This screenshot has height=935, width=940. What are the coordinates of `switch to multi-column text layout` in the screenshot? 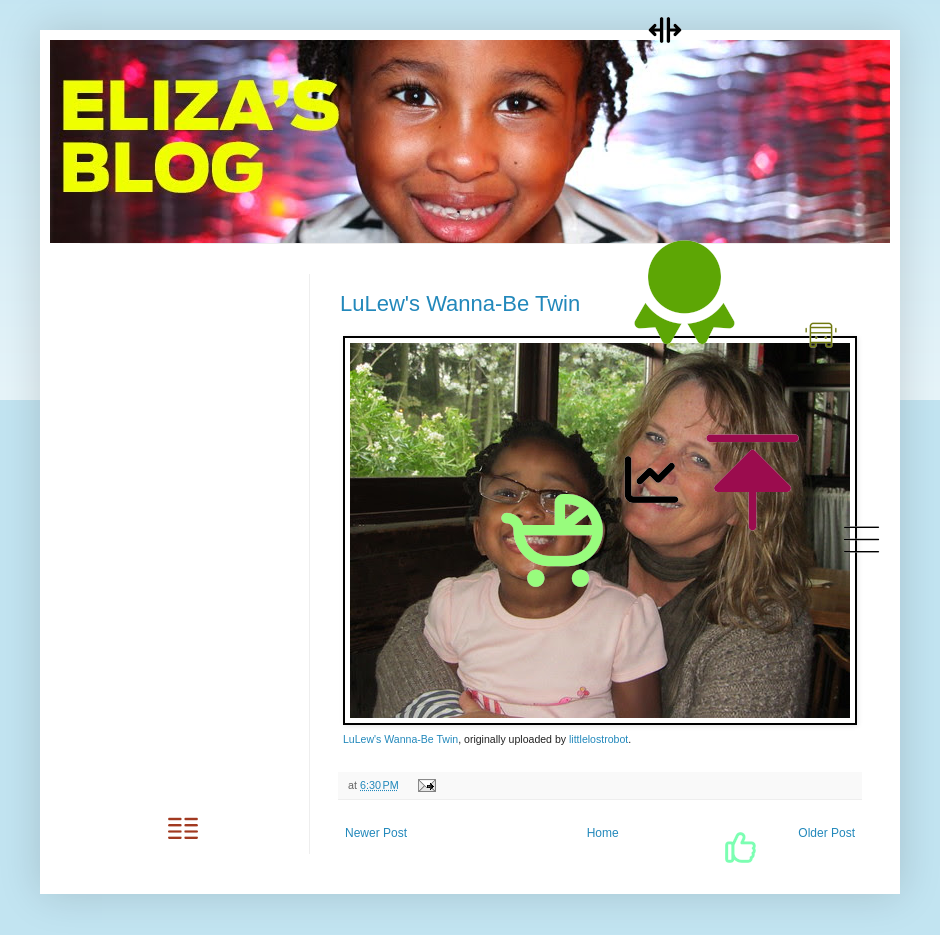 It's located at (183, 829).